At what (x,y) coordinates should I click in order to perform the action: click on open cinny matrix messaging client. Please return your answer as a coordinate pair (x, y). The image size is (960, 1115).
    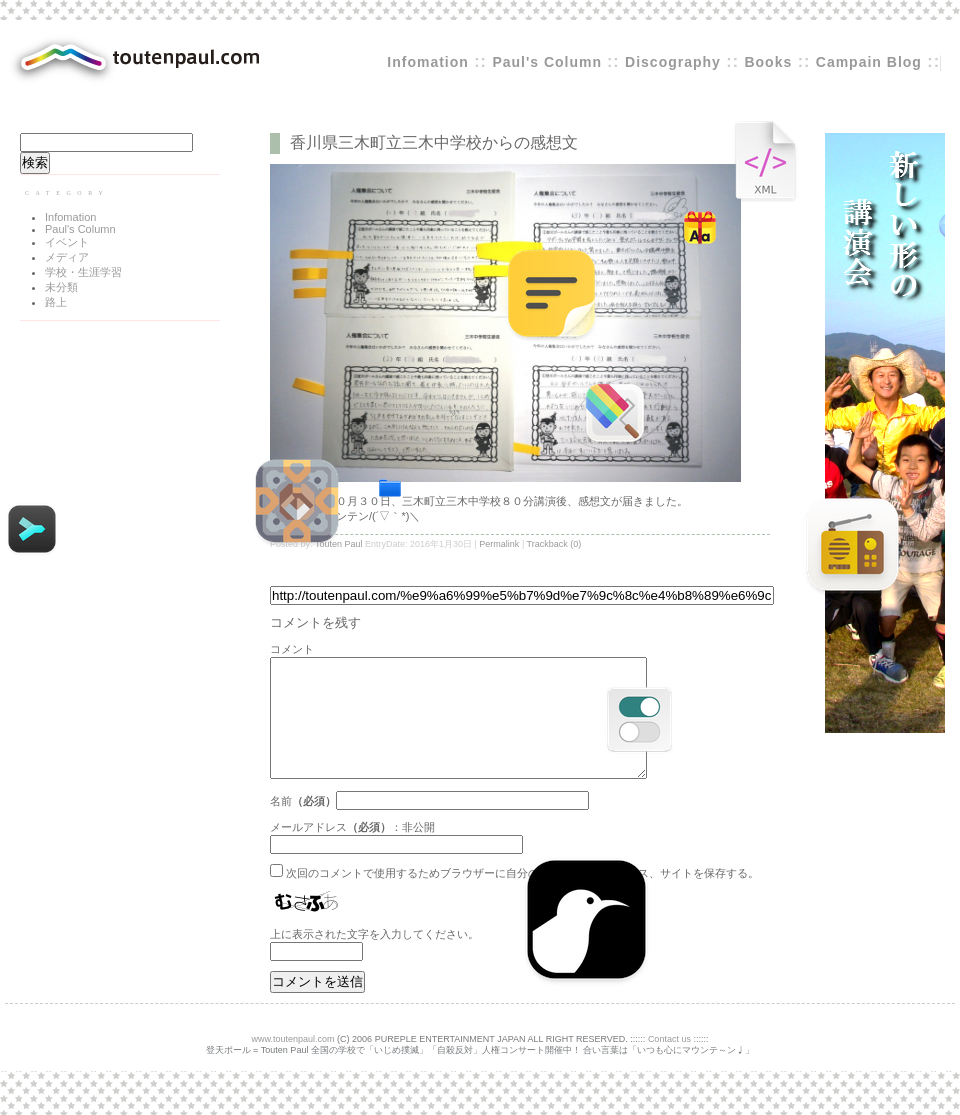
    Looking at the image, I should click on (586, 919).